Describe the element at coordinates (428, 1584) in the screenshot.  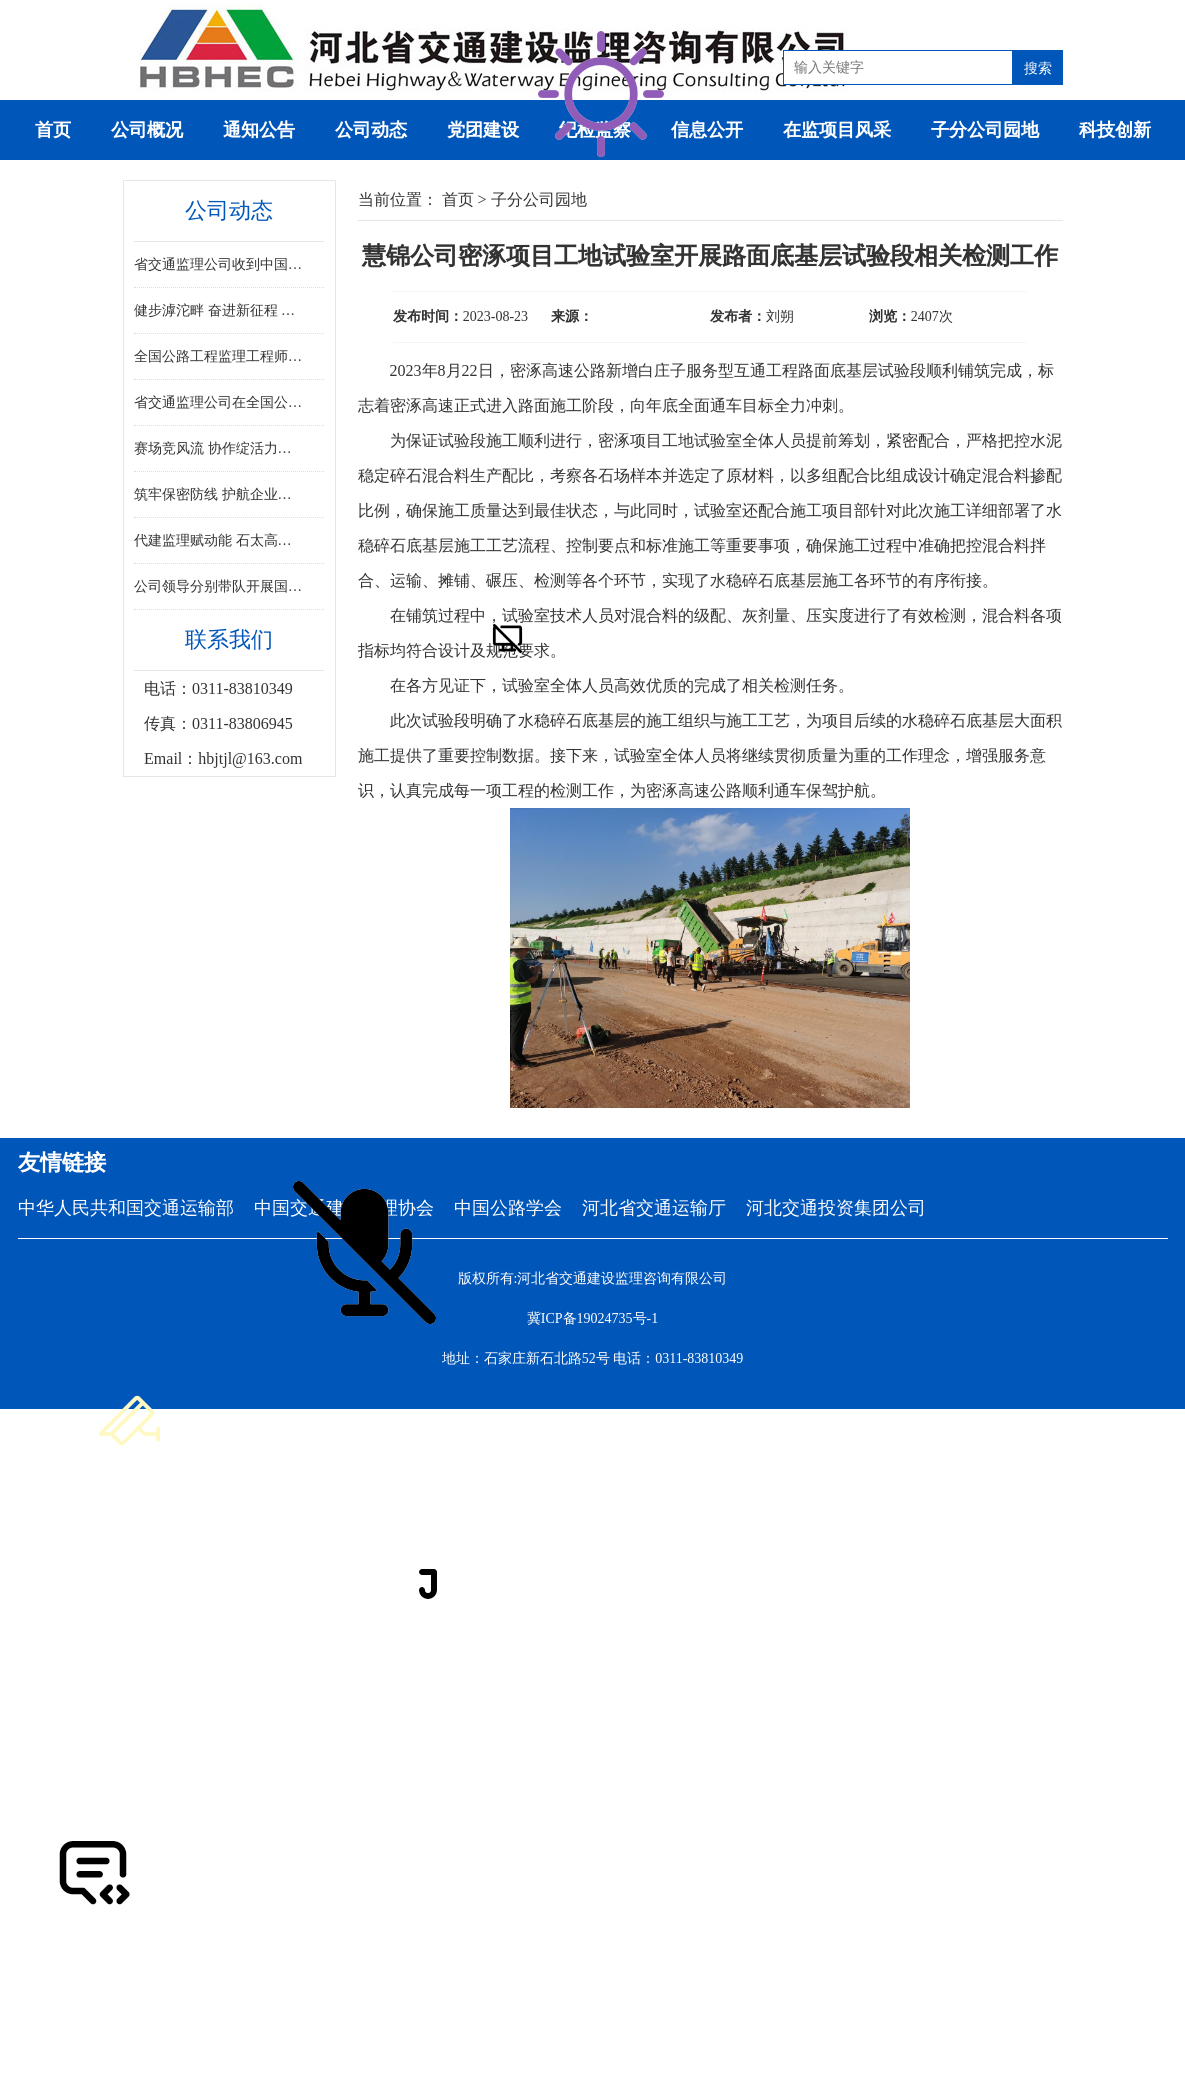
I see `indicates items or sections starting with the letter J` at that location.